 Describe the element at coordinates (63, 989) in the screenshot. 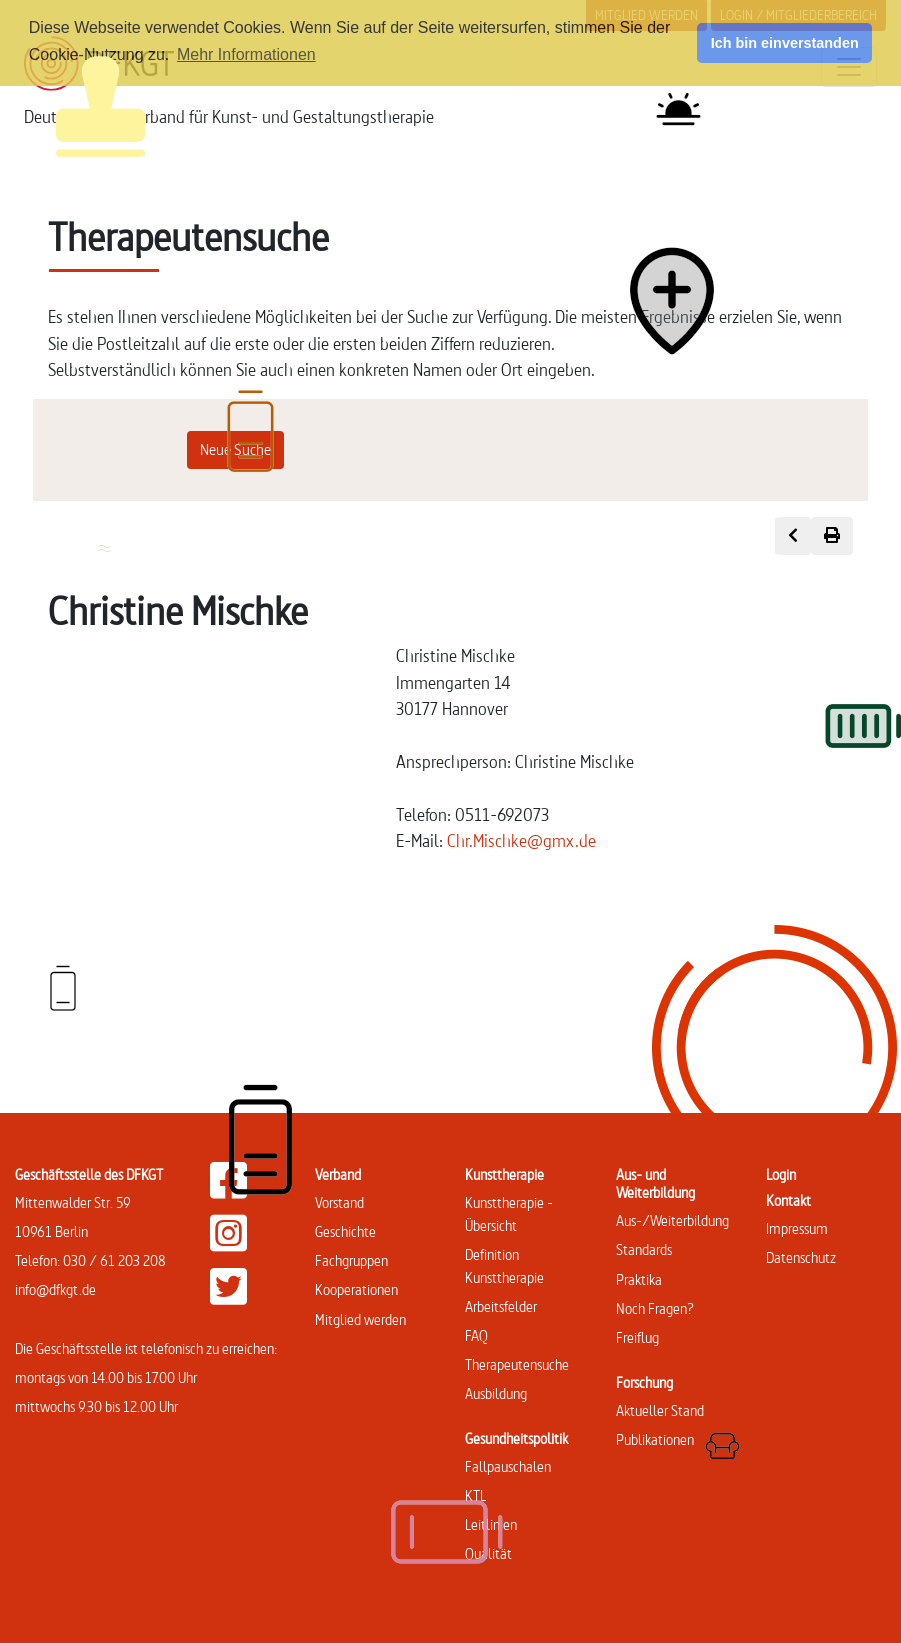

I see `indicates low battery status` at that location.